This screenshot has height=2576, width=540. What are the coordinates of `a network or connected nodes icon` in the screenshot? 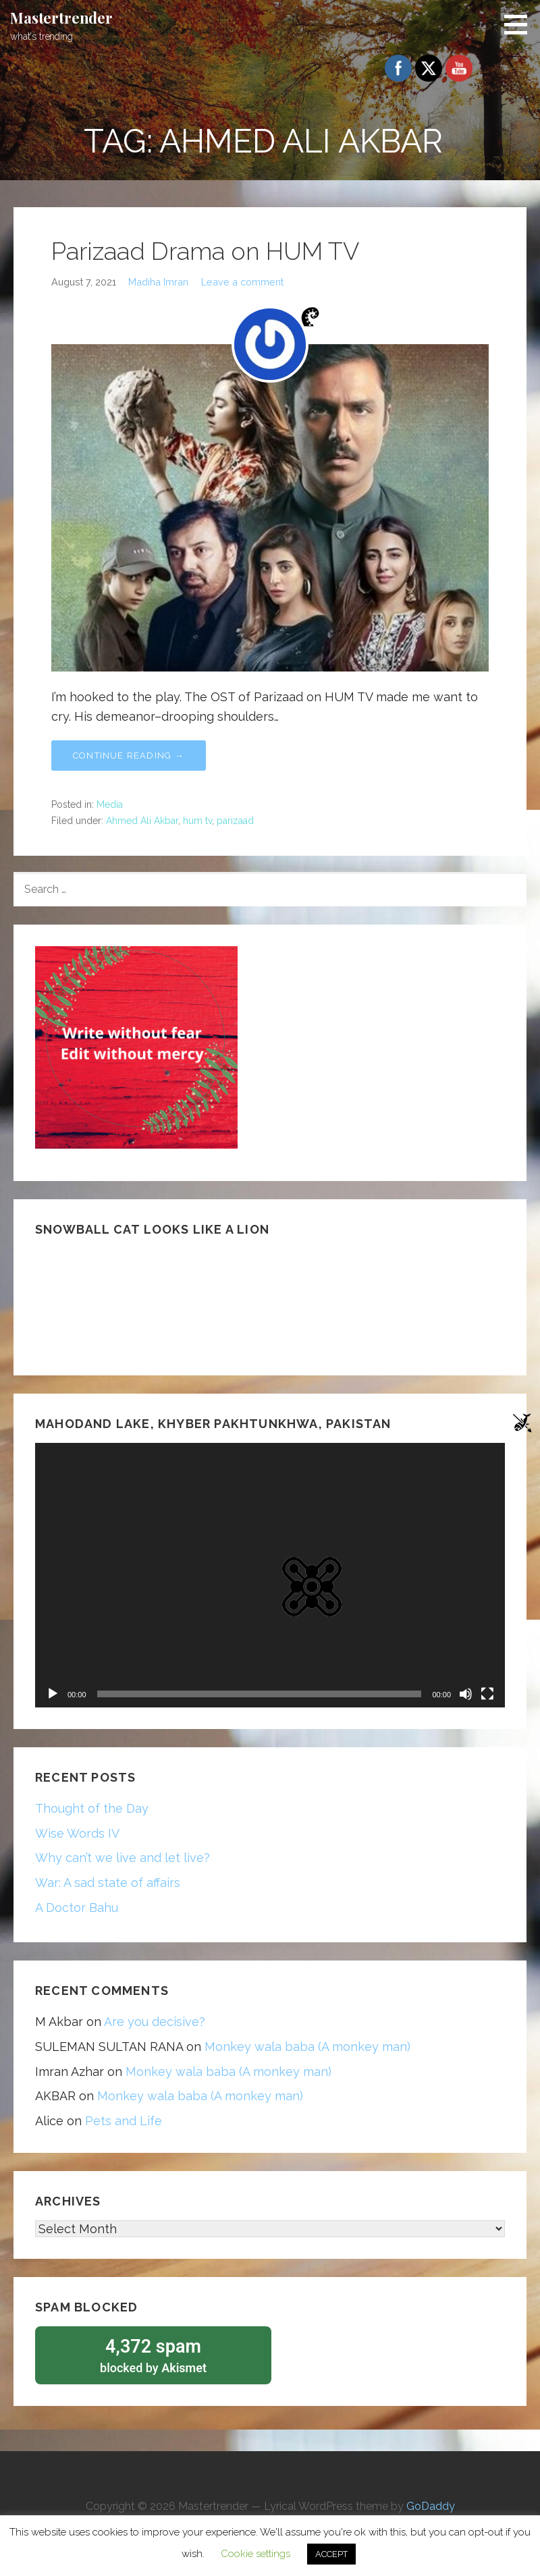 It's located at (312, 1587).